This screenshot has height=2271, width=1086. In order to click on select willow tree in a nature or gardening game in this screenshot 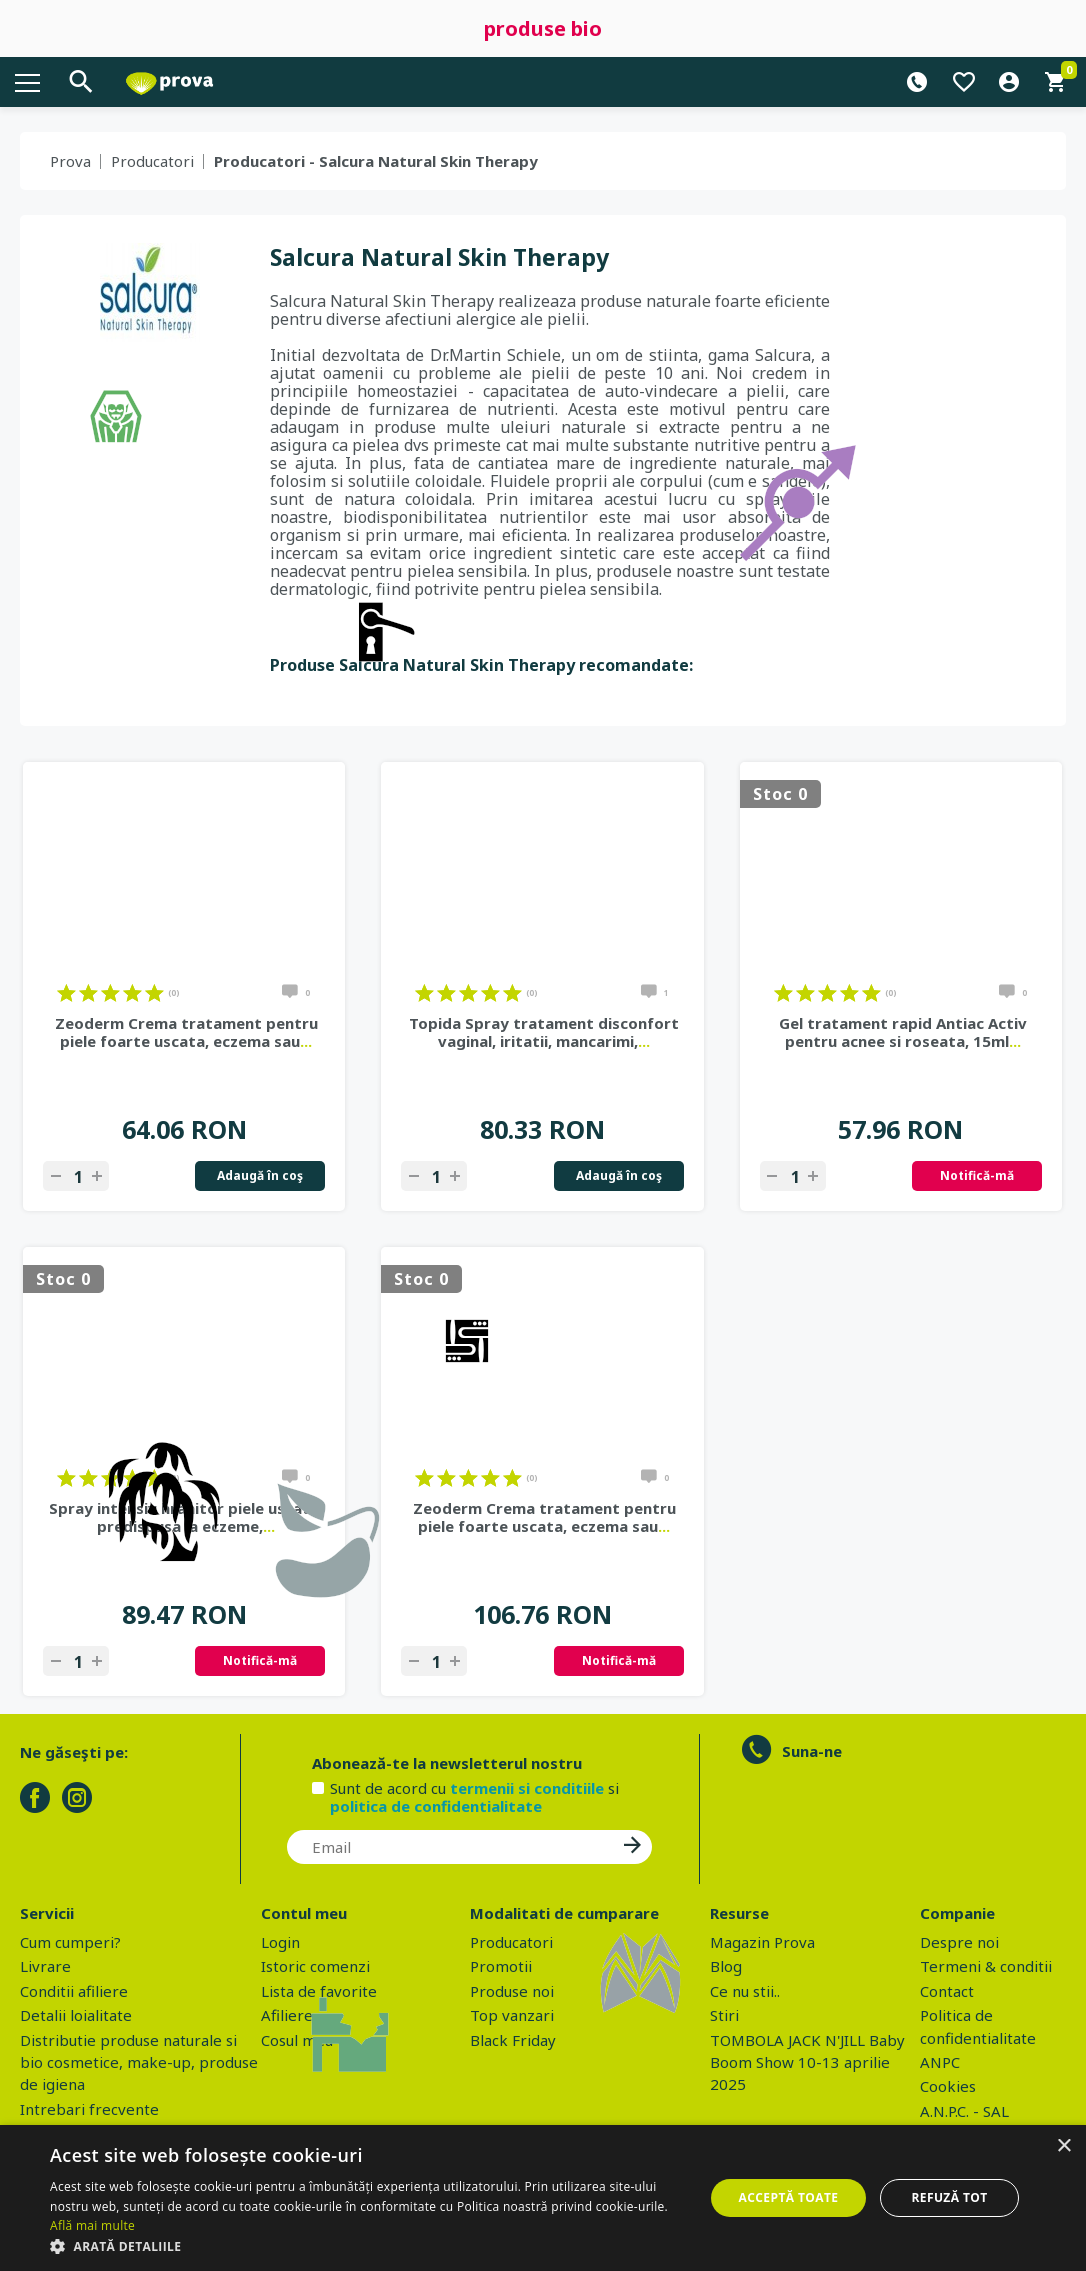, I will do `click(161, 1502)`.